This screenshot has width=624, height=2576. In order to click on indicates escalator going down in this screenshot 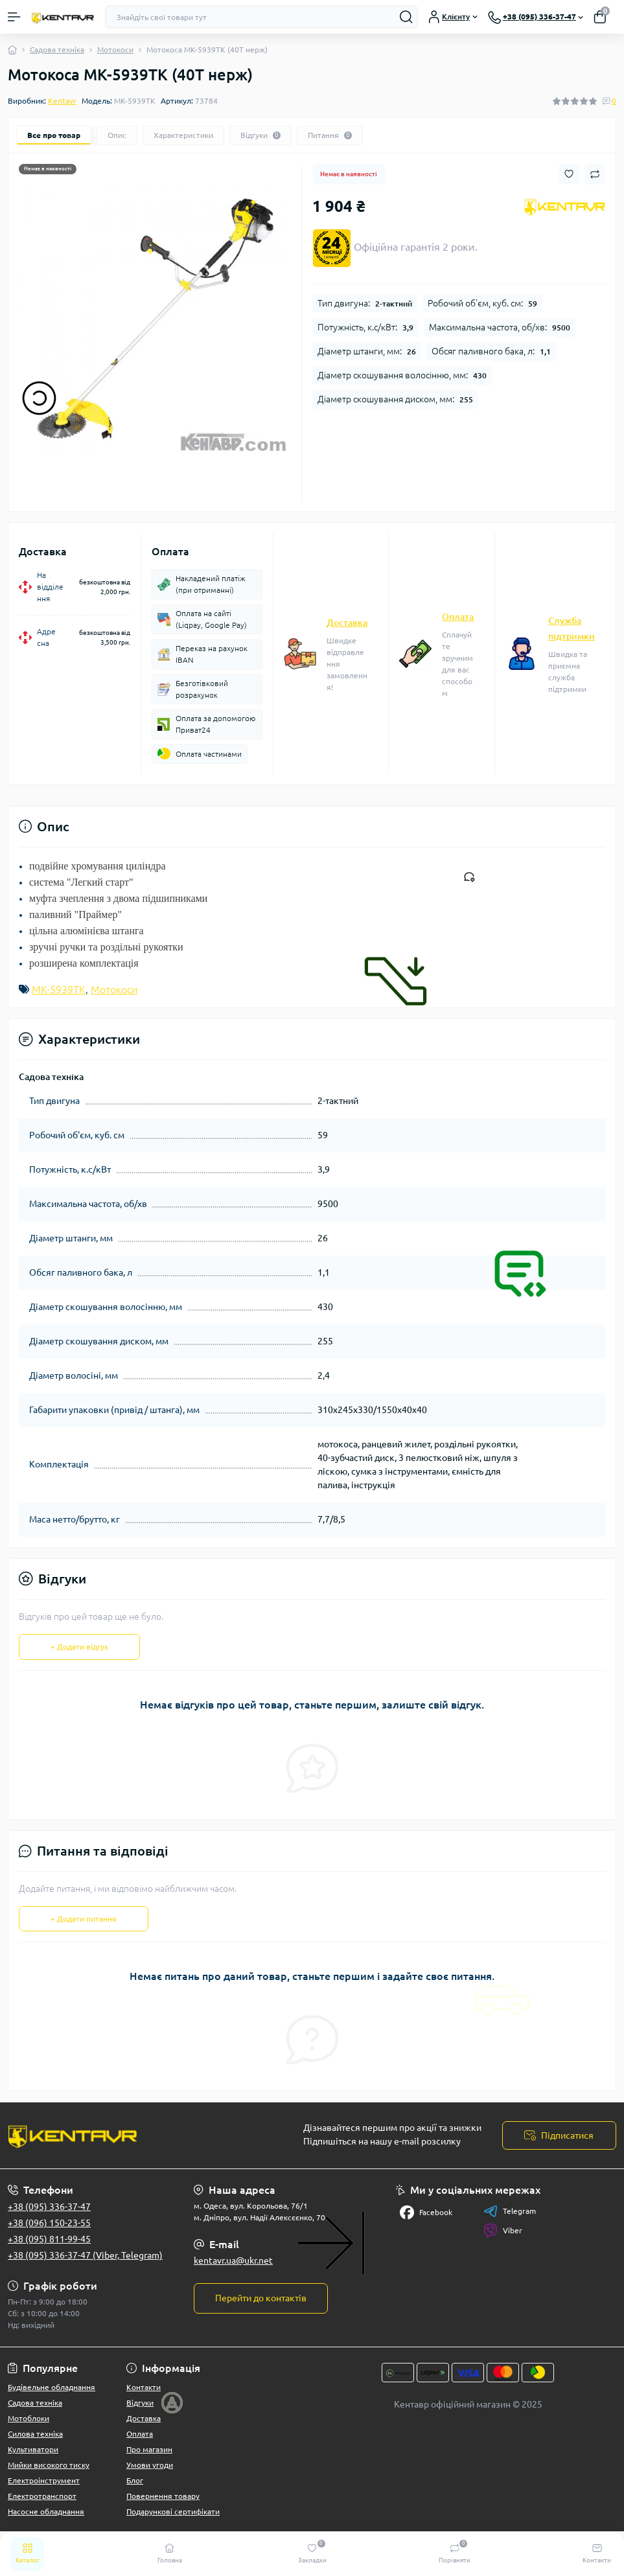, I will do `click(395, 981)`.